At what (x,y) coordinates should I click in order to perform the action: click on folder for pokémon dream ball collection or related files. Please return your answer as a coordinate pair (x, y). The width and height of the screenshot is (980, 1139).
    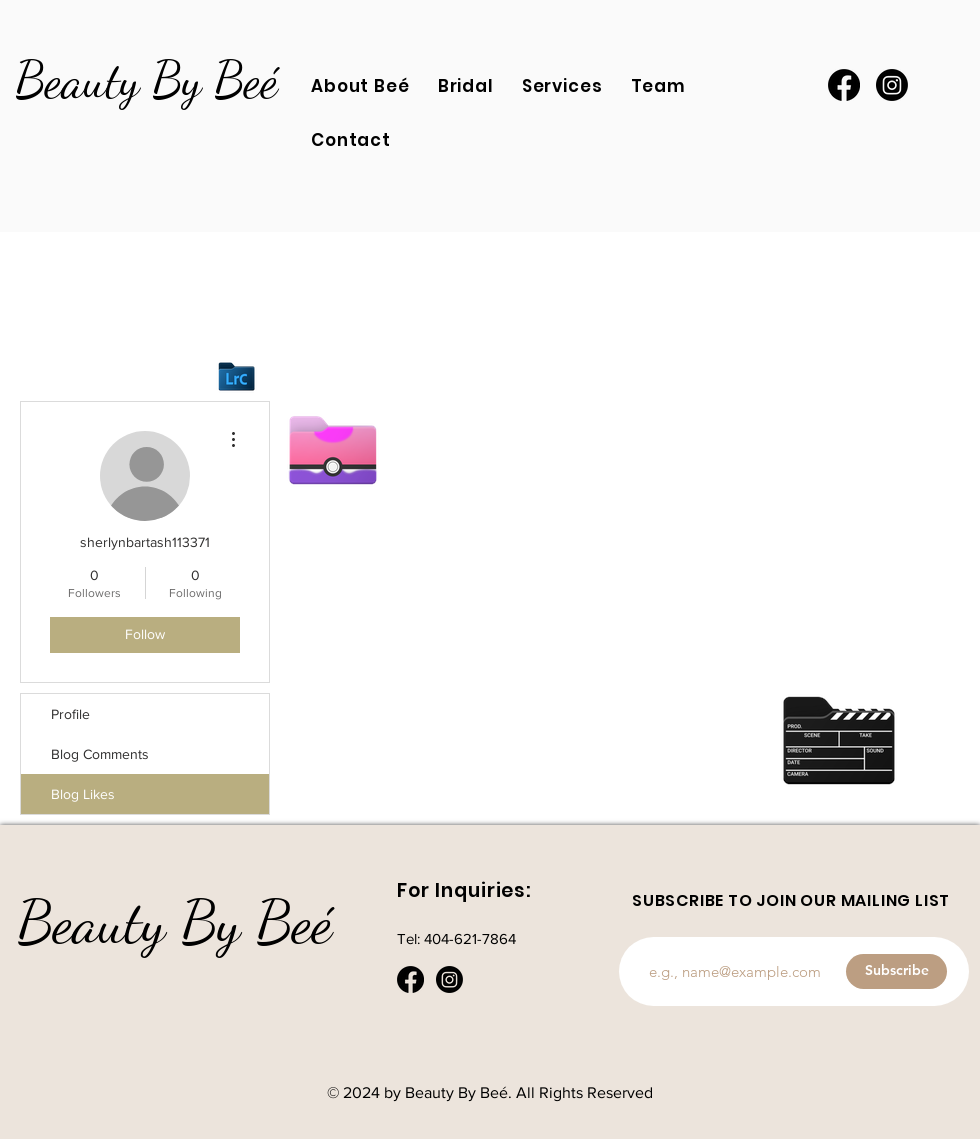
    Looking at the image, I should click on (332, 452).